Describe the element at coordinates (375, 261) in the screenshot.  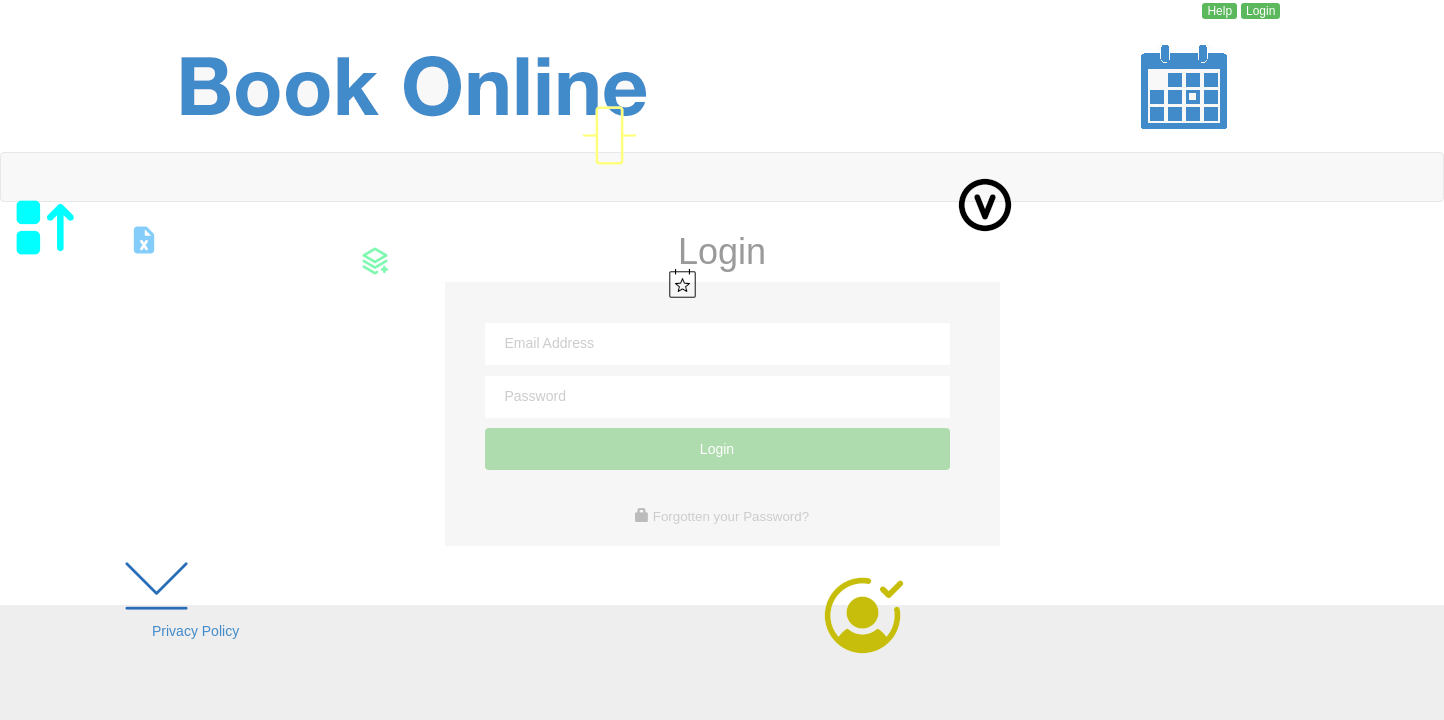
I see `add a new layer to the stack` at that location.